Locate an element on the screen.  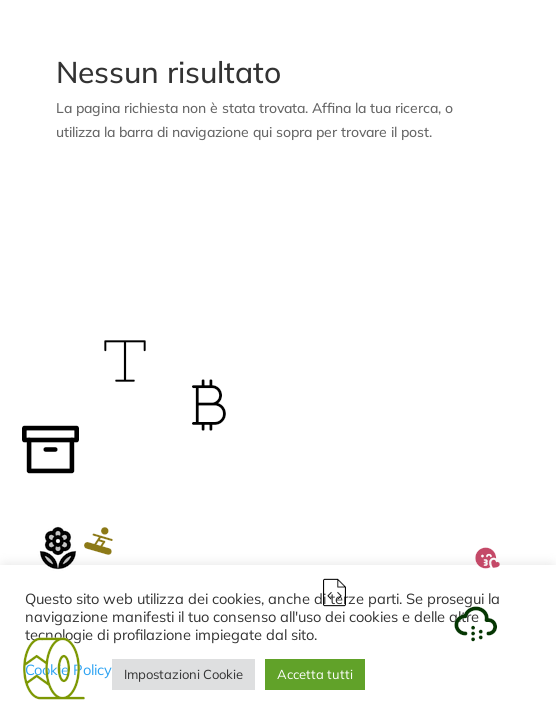
format text or access text styling options is located at coordinates (125, 361).